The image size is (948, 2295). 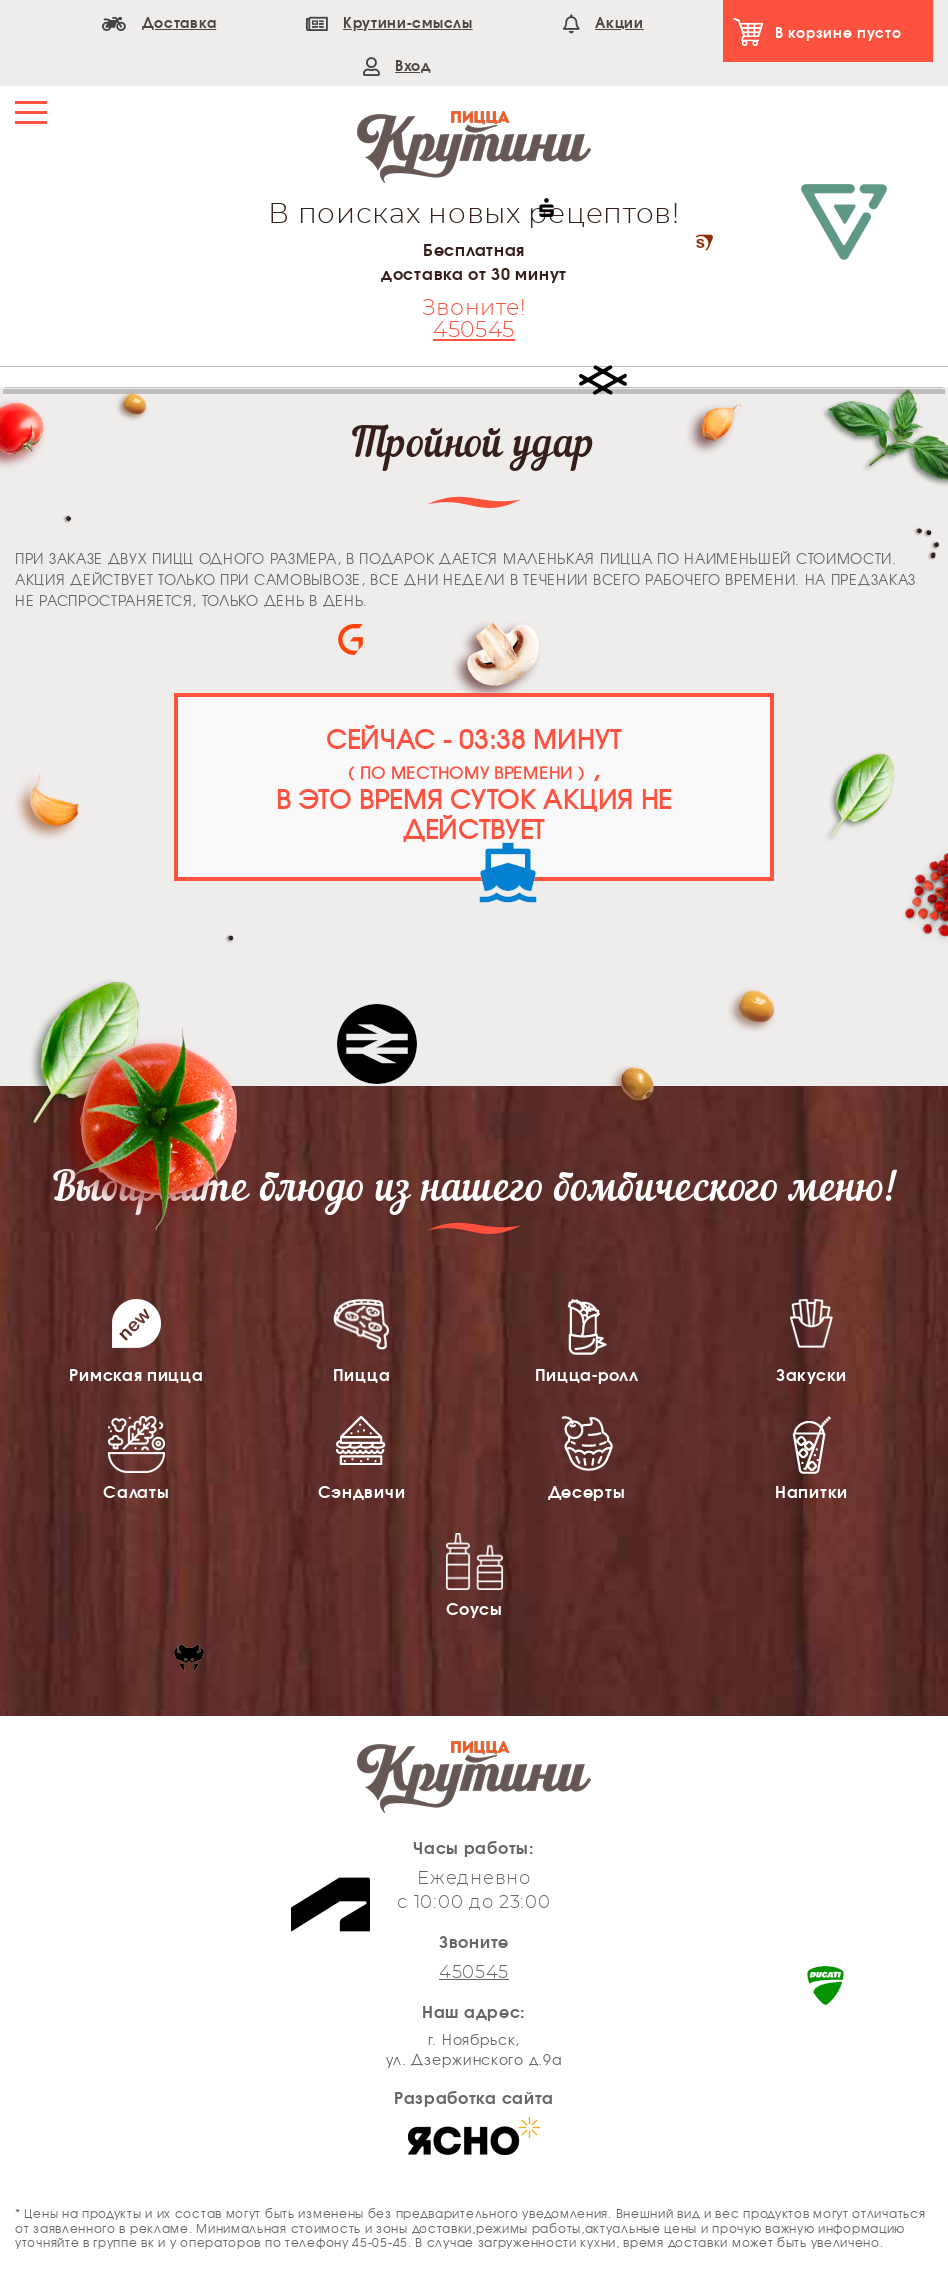 I want to click on navigate to AntV data visualization library, so click(x=844, y=222).